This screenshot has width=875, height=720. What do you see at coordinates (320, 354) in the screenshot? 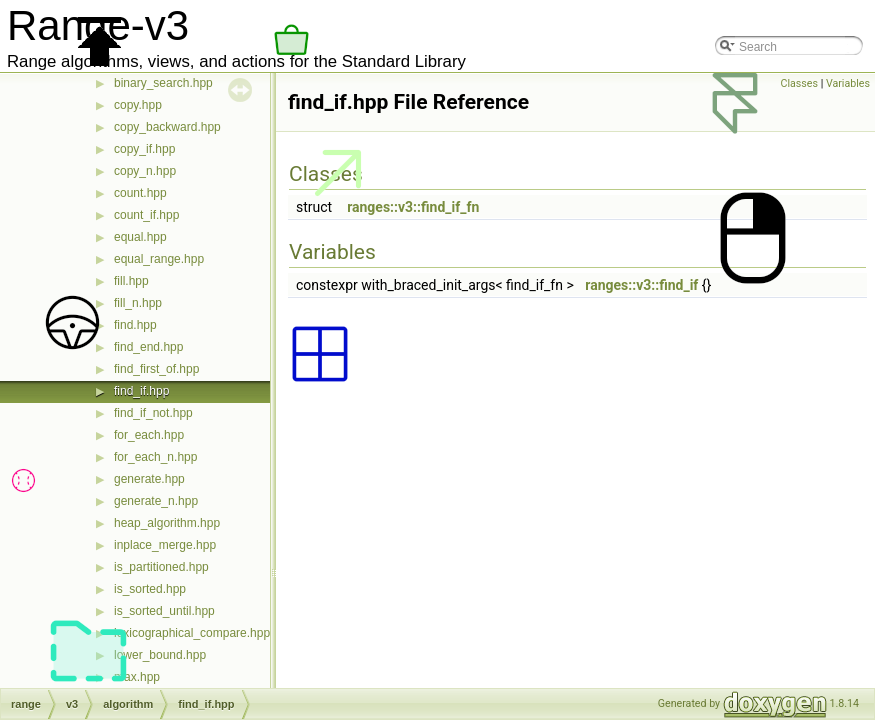
I see `view items in grid layout` at bounding box center [320, 354].